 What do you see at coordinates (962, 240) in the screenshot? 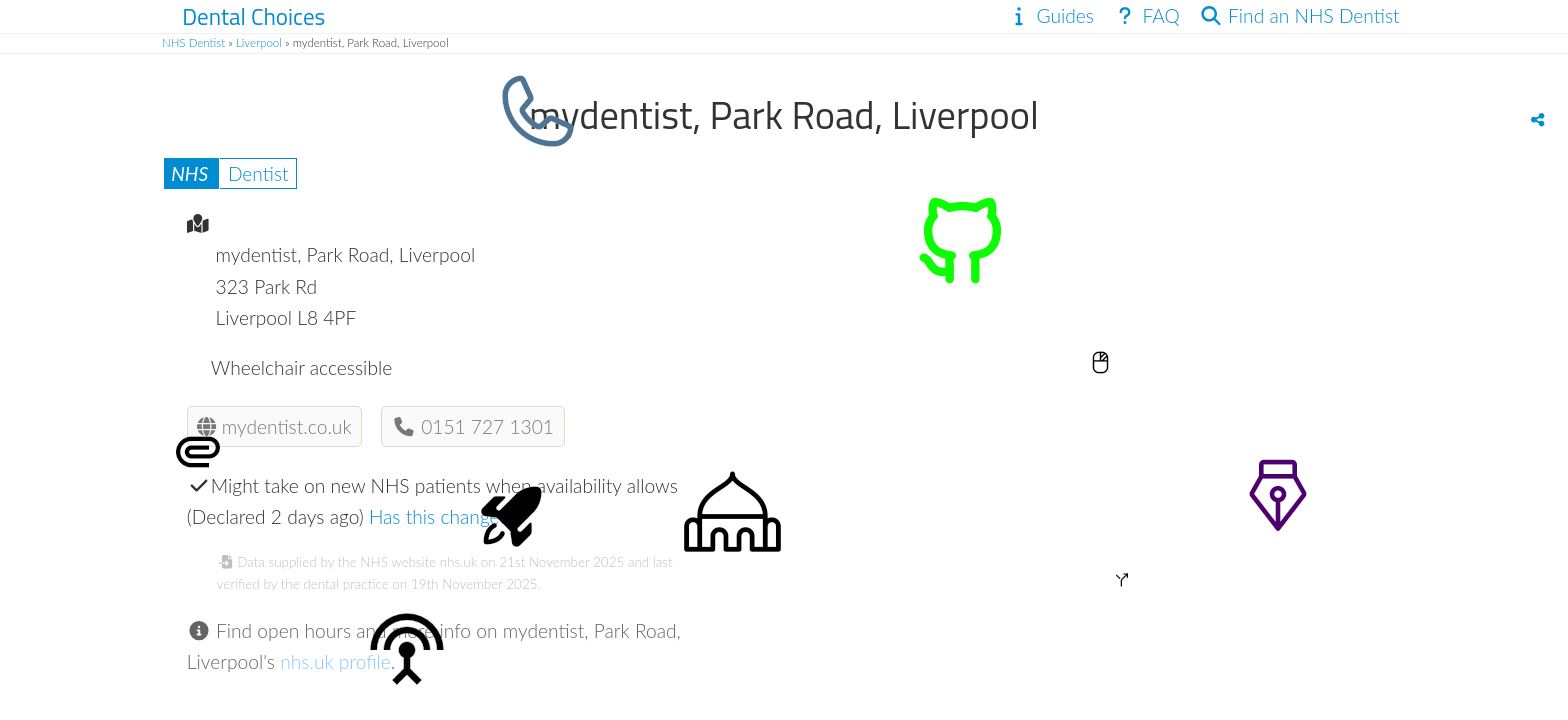
I see `view project on github` at bounding box center [962, 240].